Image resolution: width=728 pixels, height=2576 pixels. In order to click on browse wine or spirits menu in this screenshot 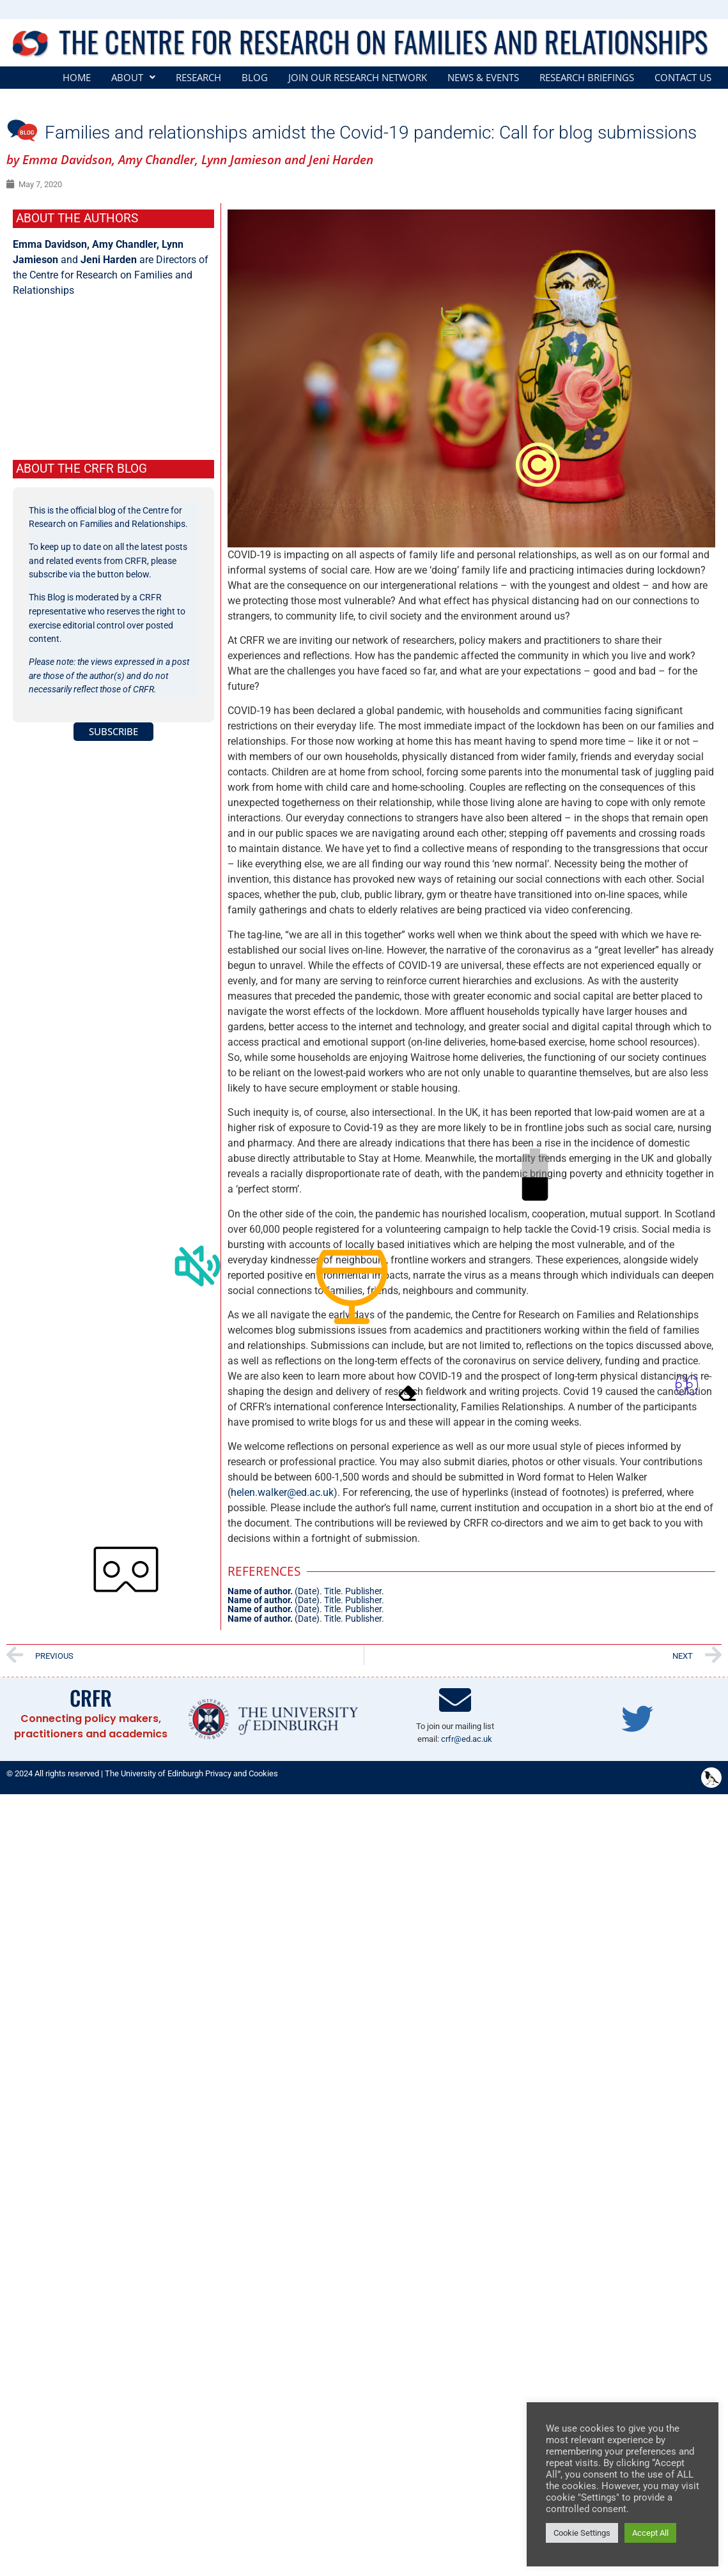, I will do `click(352, 1285)`.